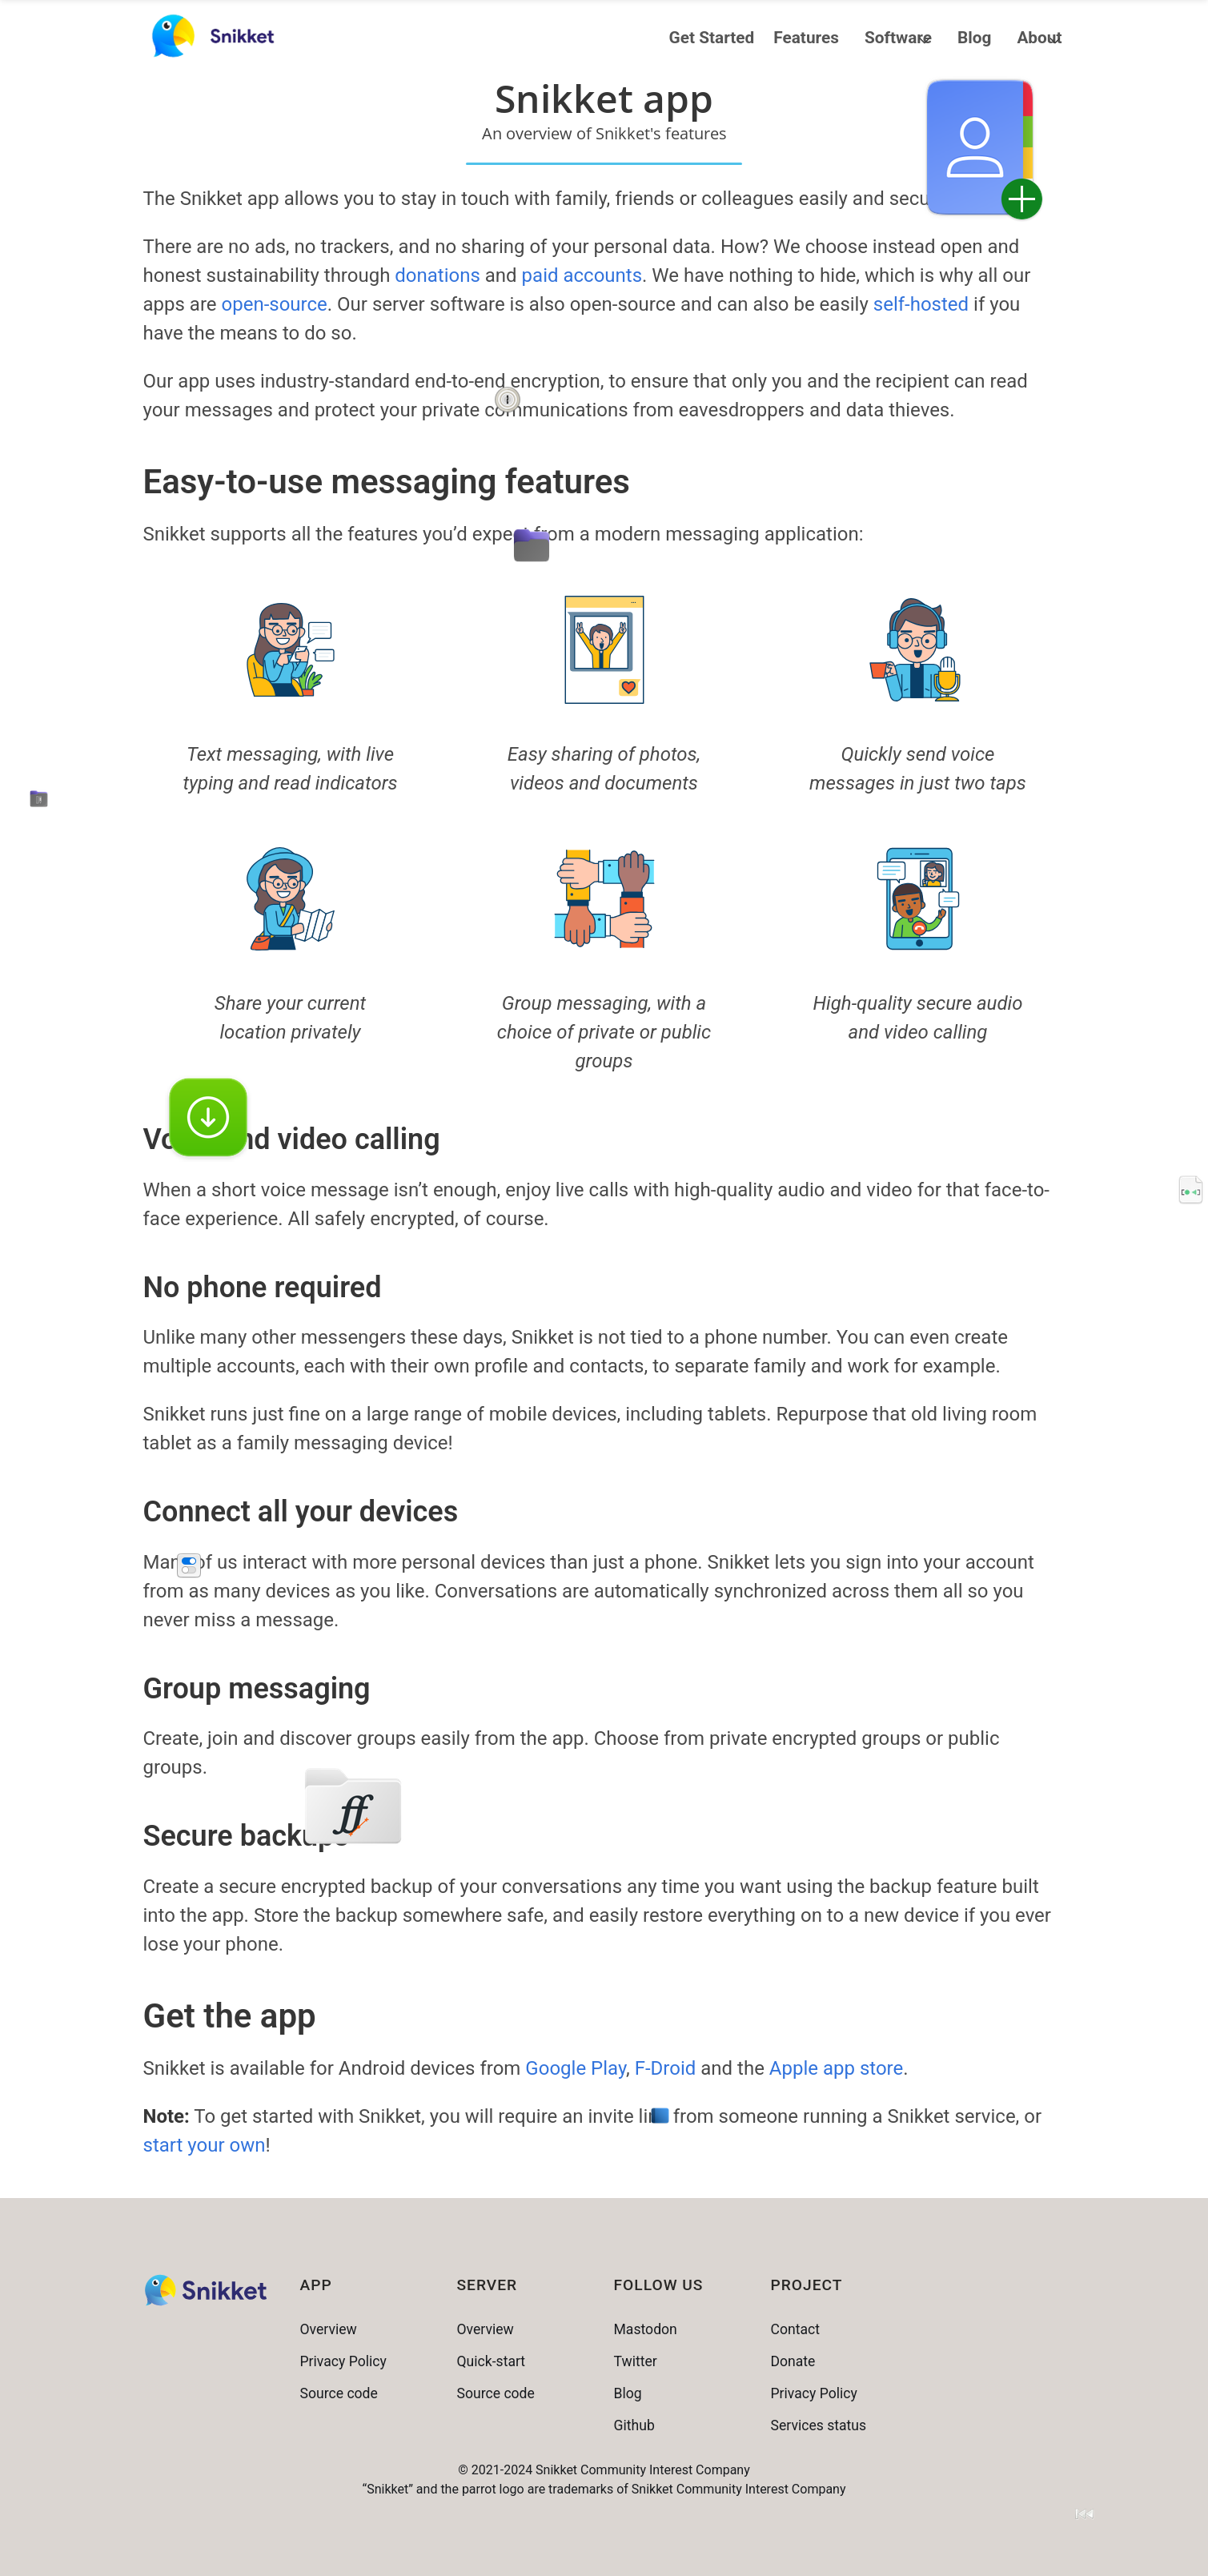  Describe the element at coordinates (352, 1808) in the screenshot. I see `open fontforge project files folder` at that location.